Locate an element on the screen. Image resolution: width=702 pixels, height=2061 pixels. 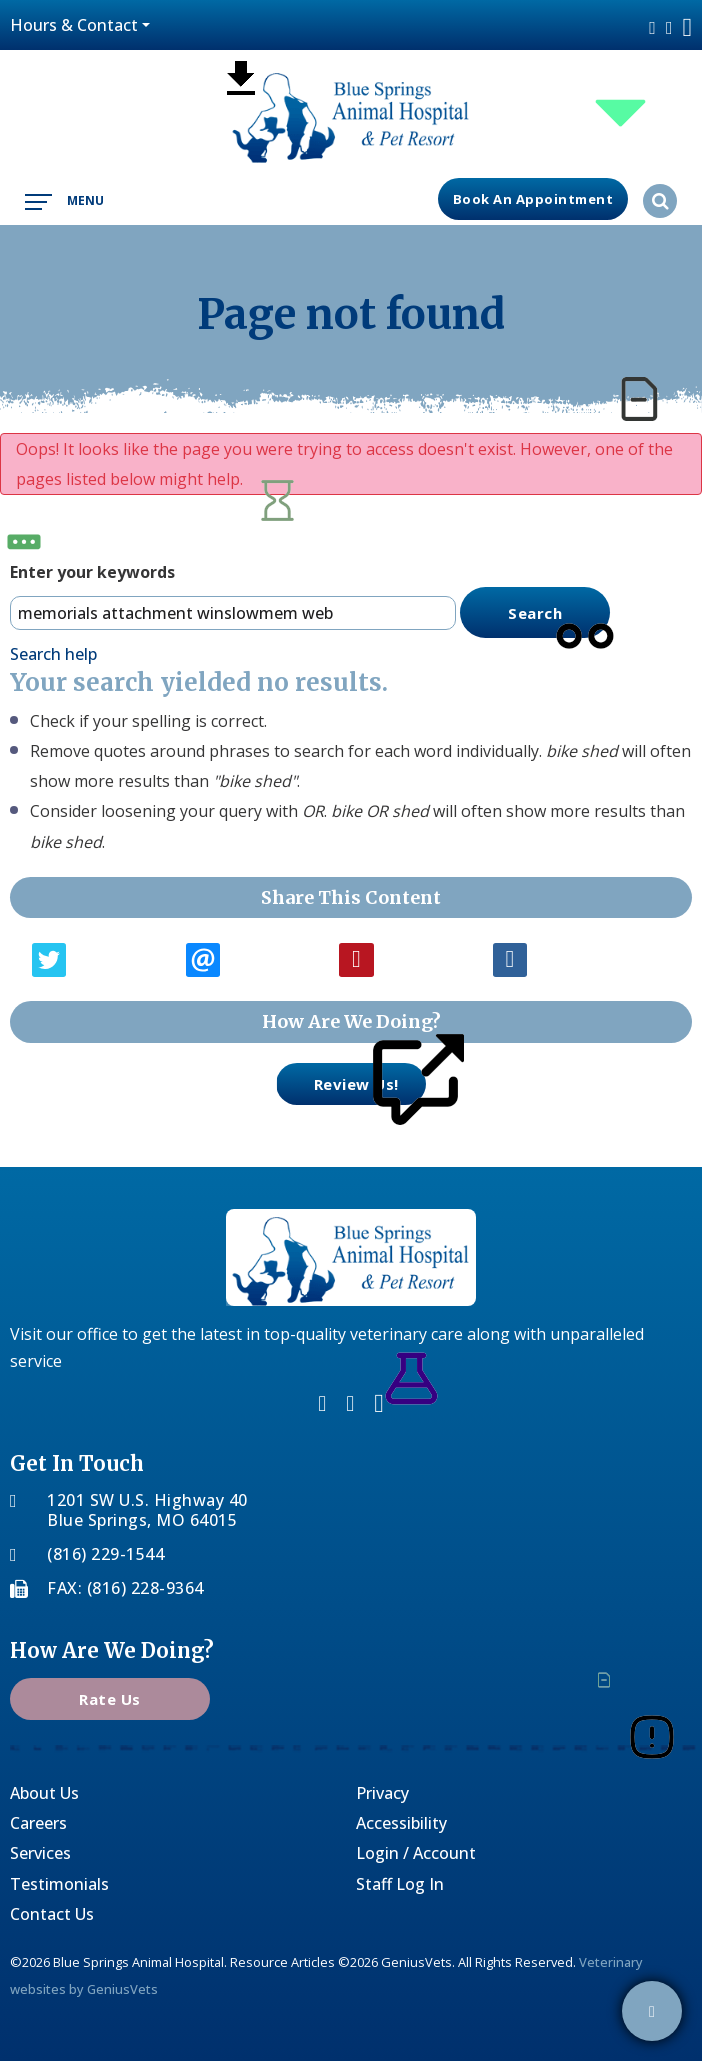
download a file or app is located at coordinates (241, 79).